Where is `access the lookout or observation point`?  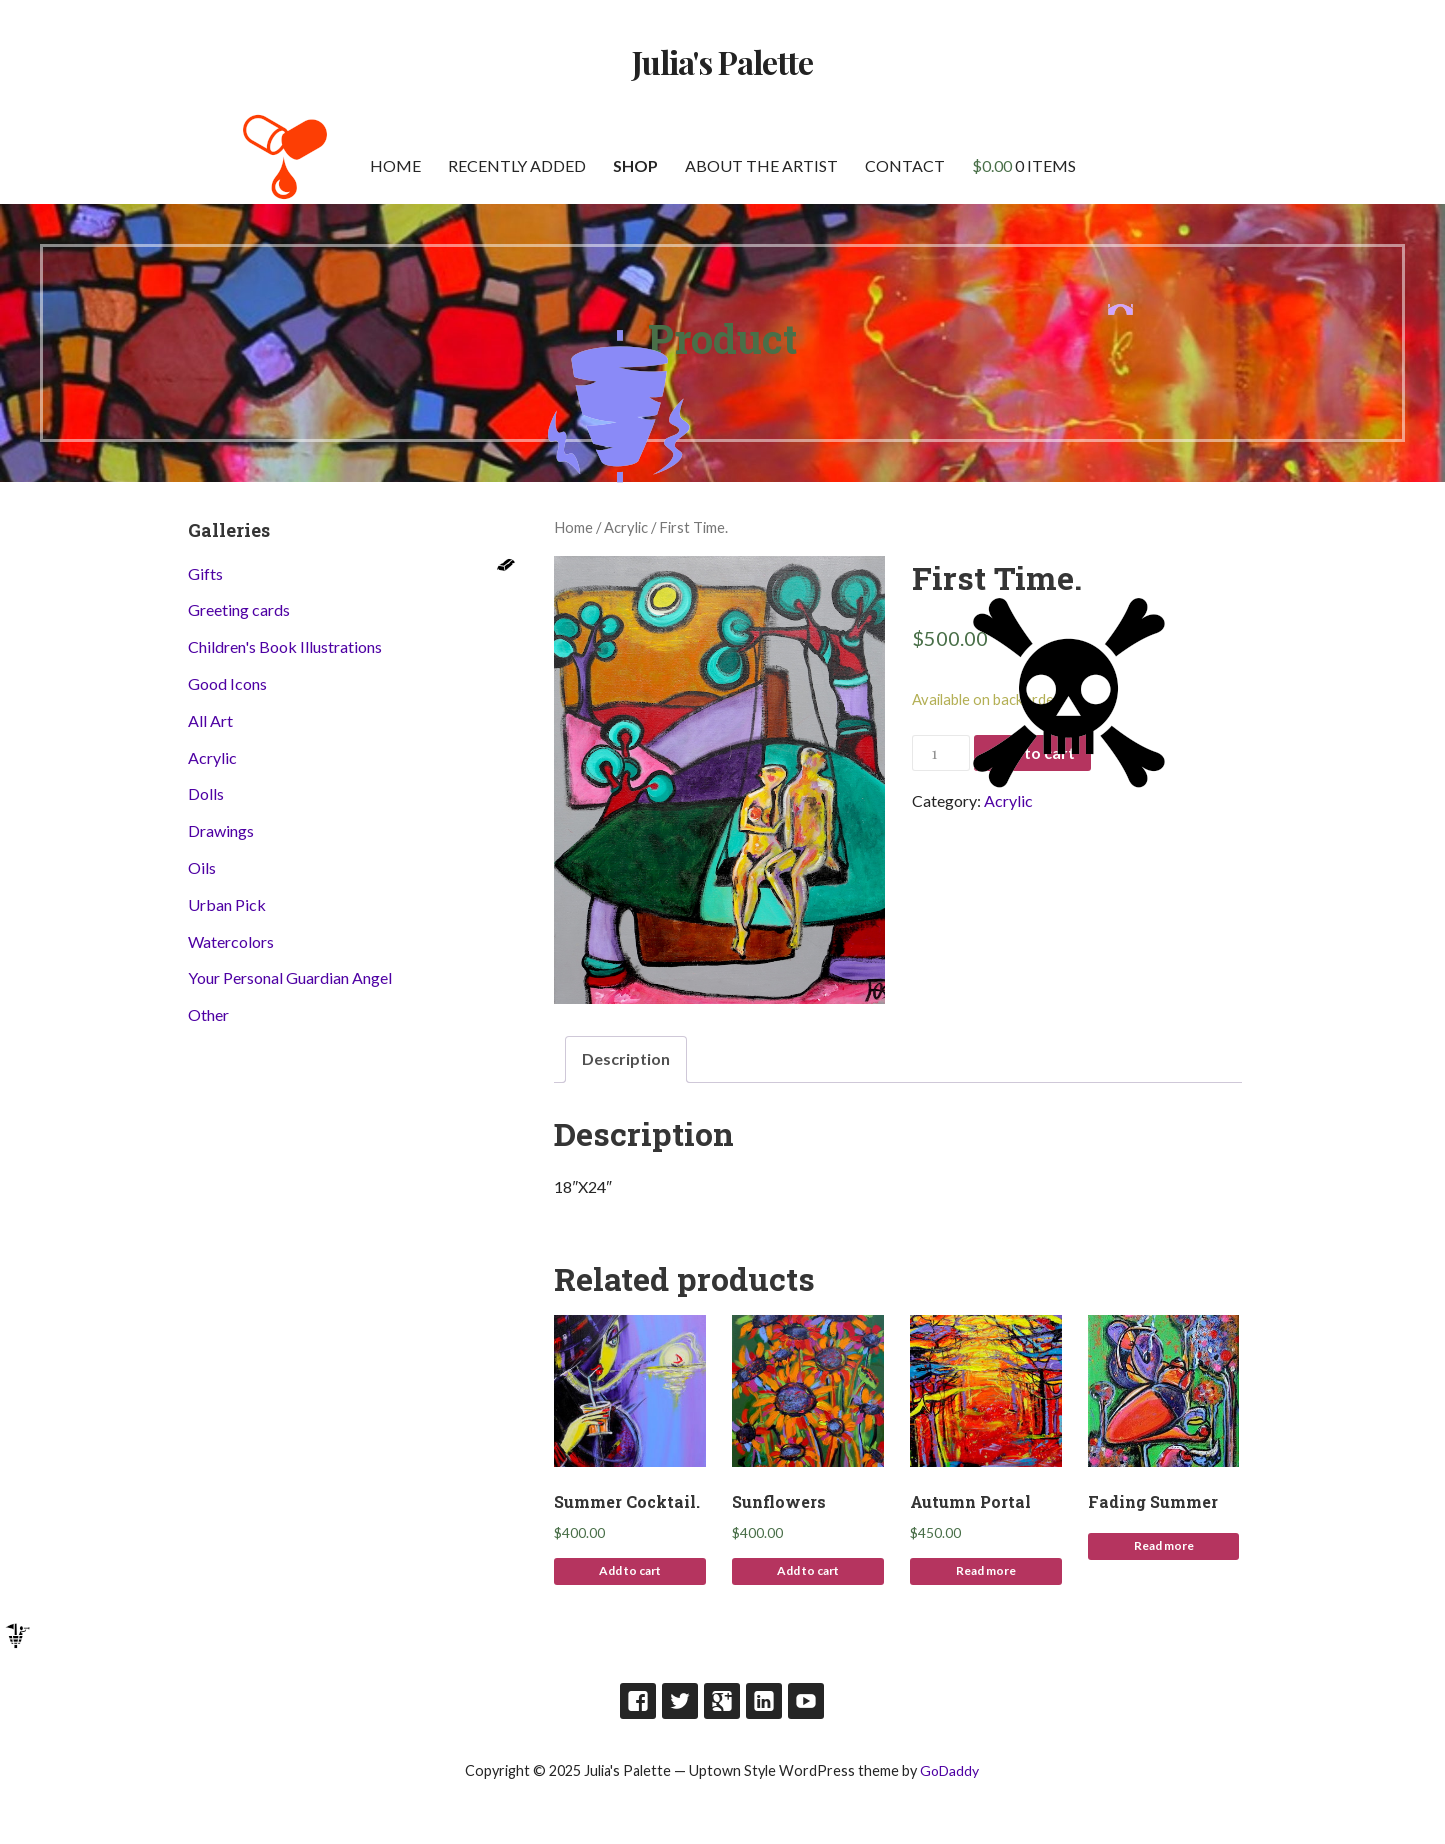
access the lookout or observation point is located at coordinates (17, 1635).